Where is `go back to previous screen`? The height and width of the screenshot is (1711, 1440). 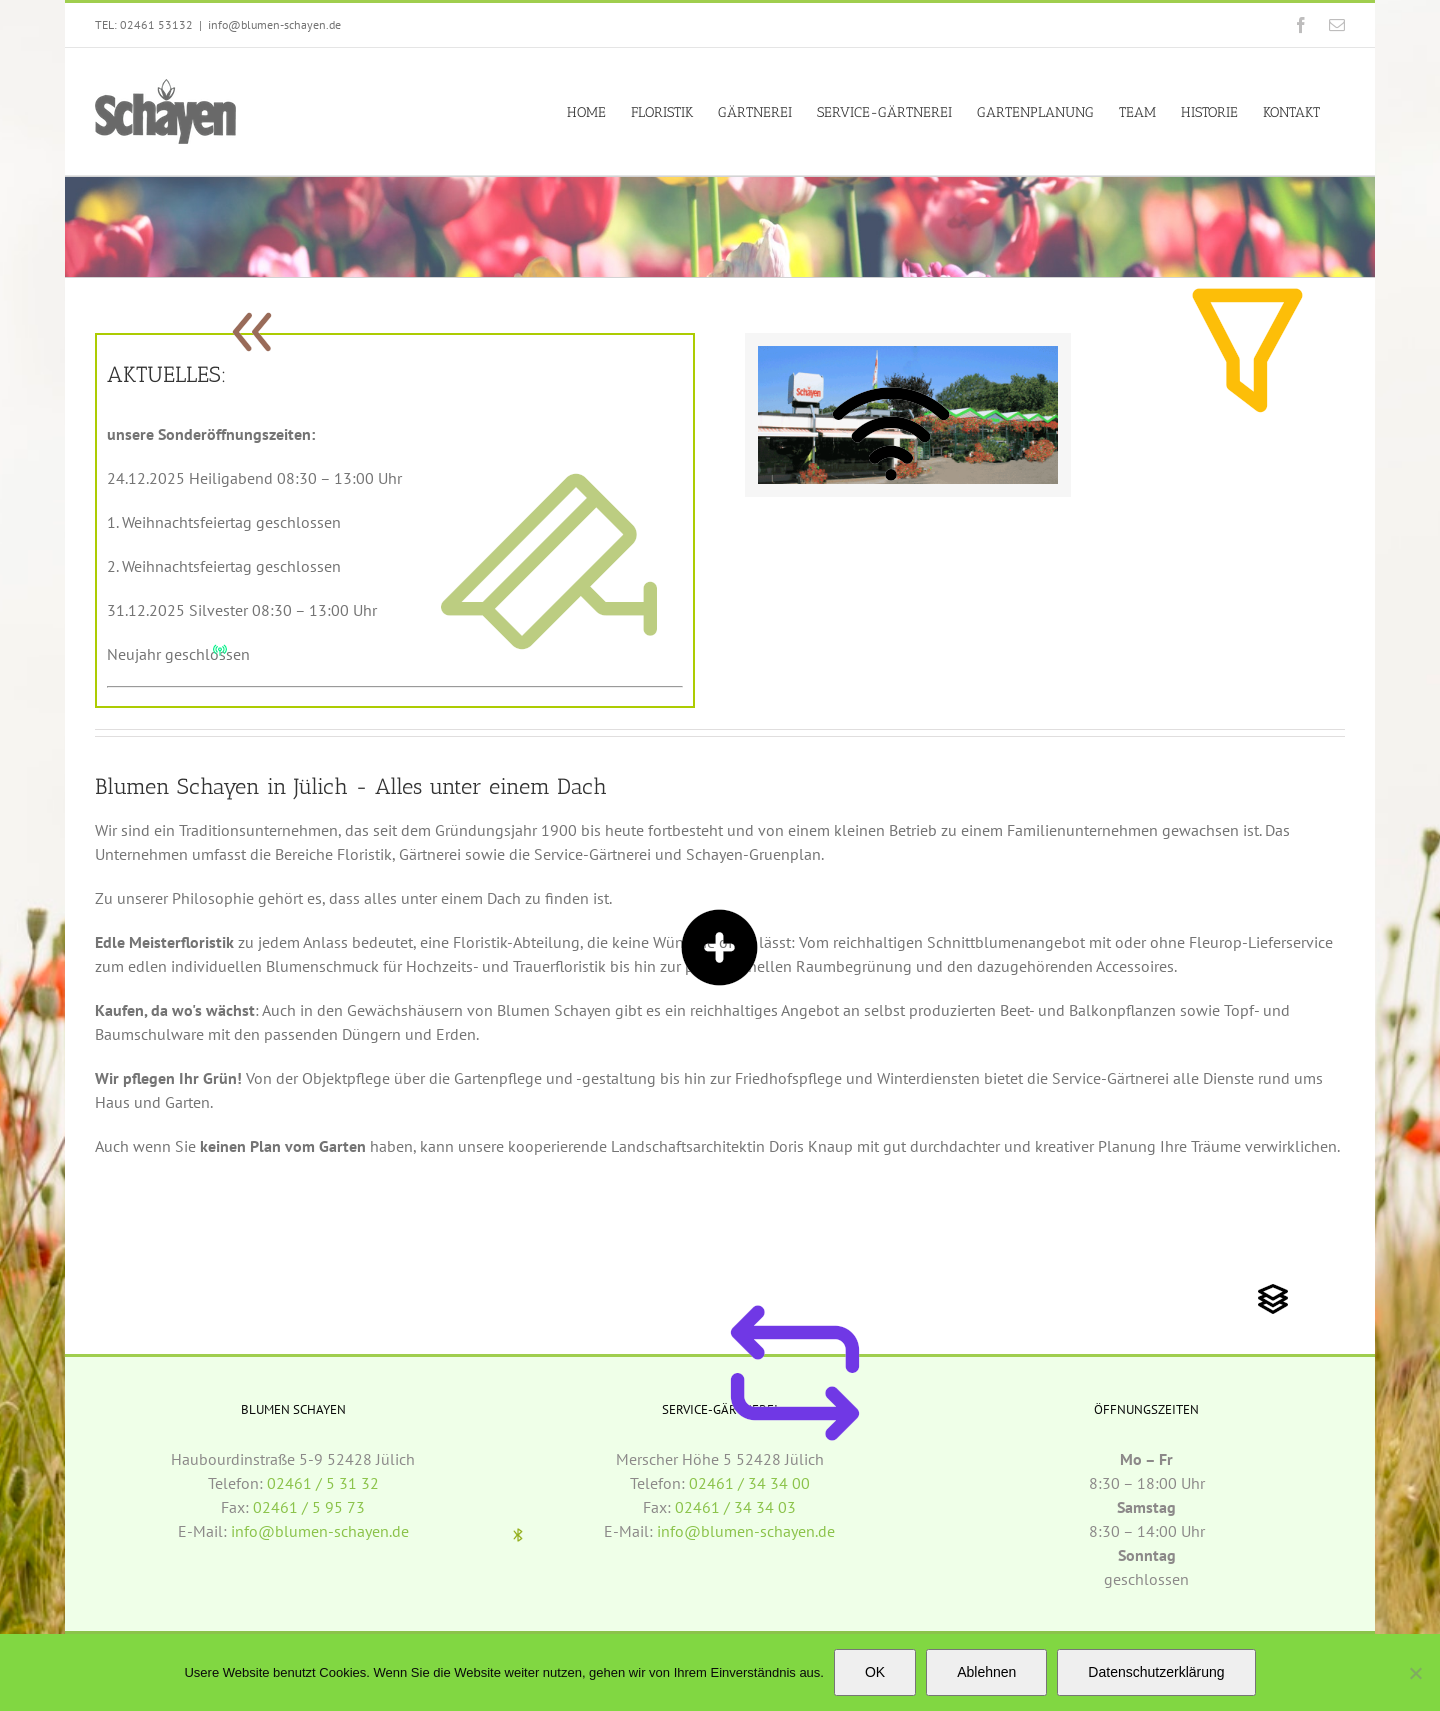
go back to previous screen is located at coordinates (252, 332).